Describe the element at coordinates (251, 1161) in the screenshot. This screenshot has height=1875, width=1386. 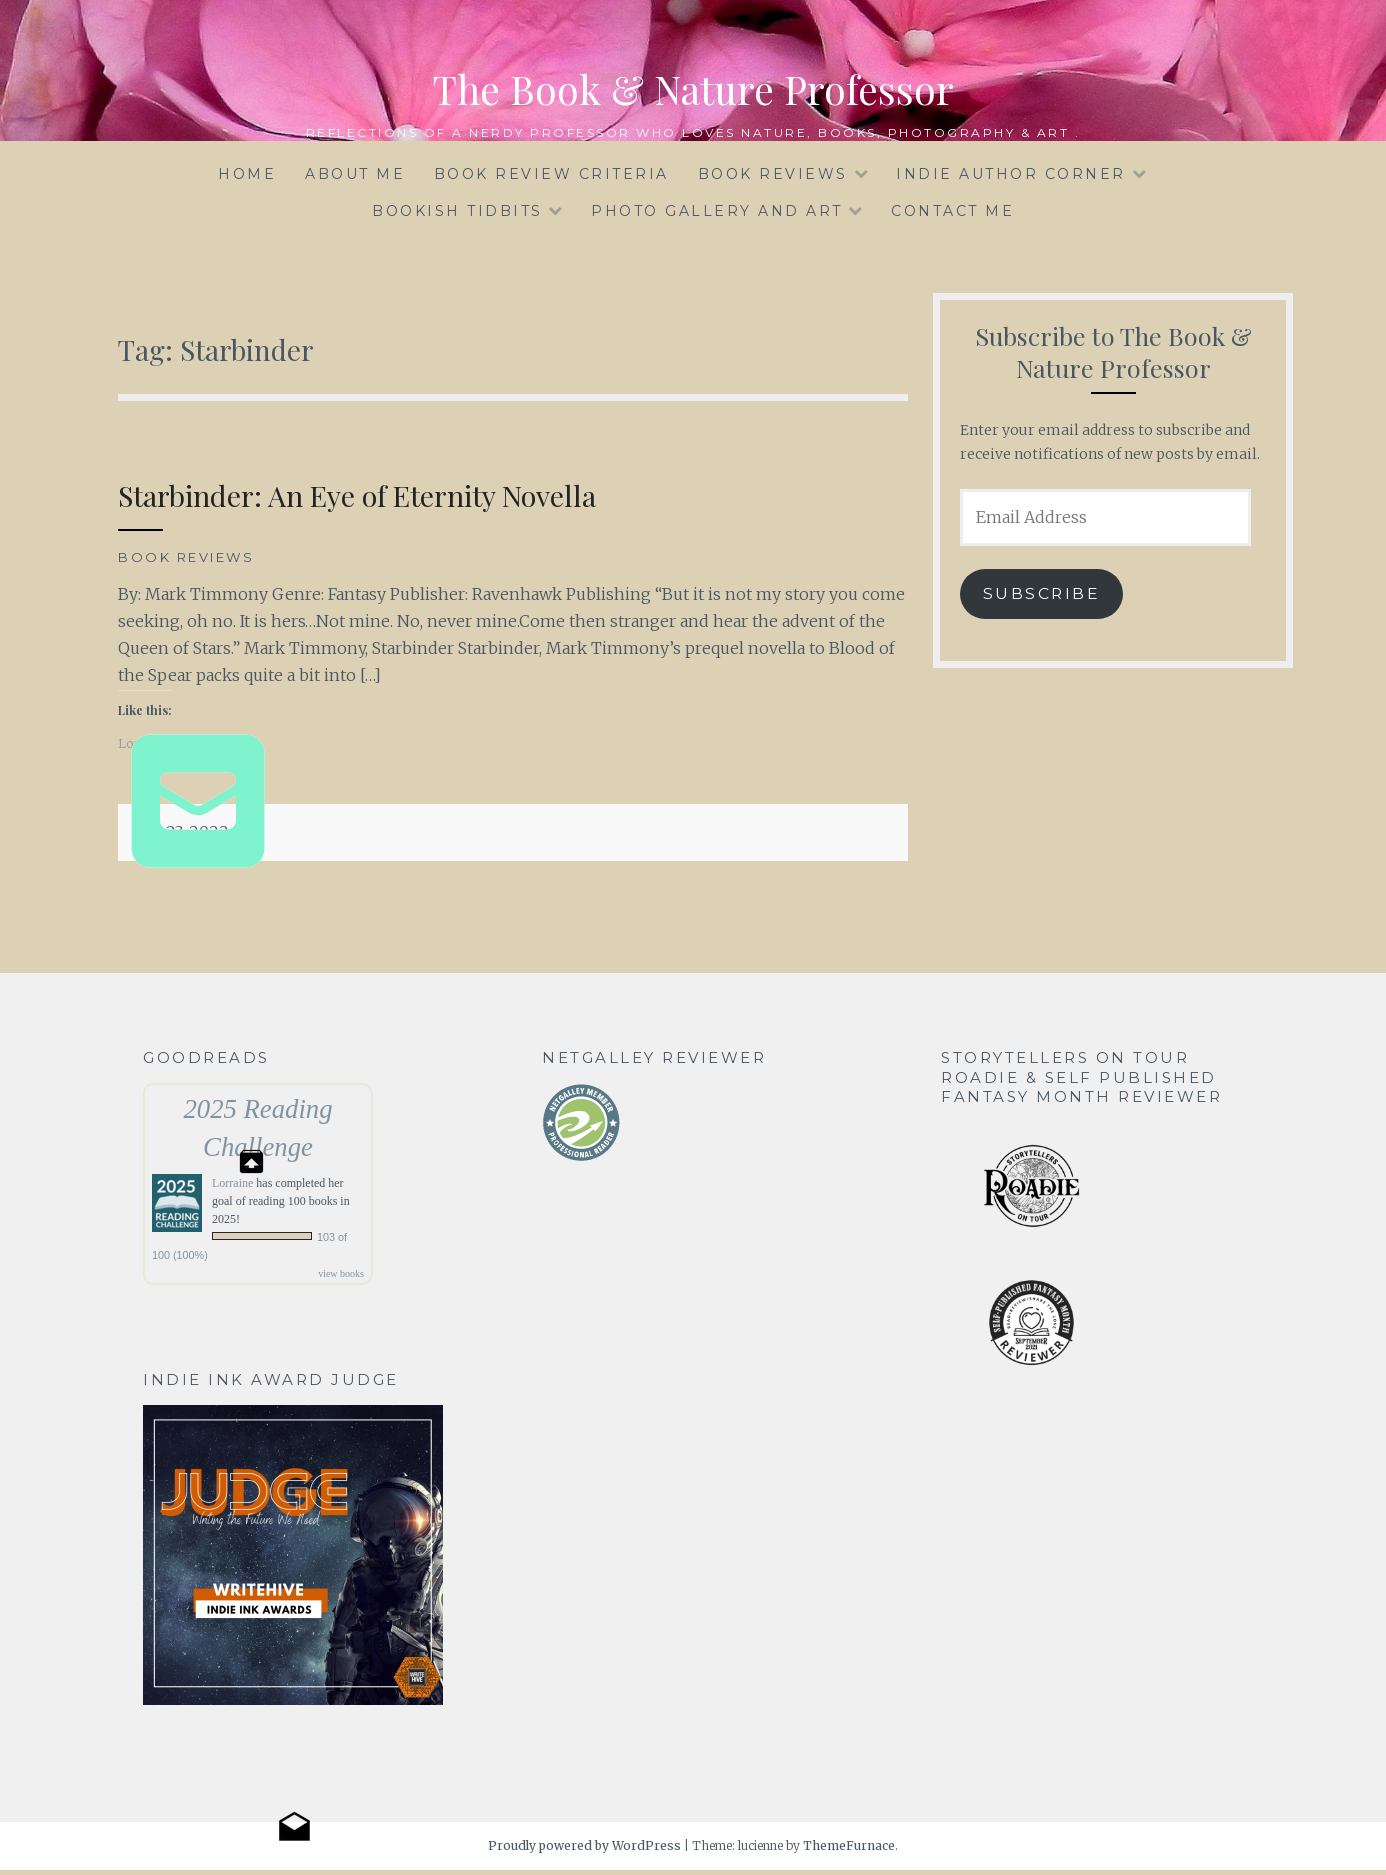
I see `restore item from archive` at that location.